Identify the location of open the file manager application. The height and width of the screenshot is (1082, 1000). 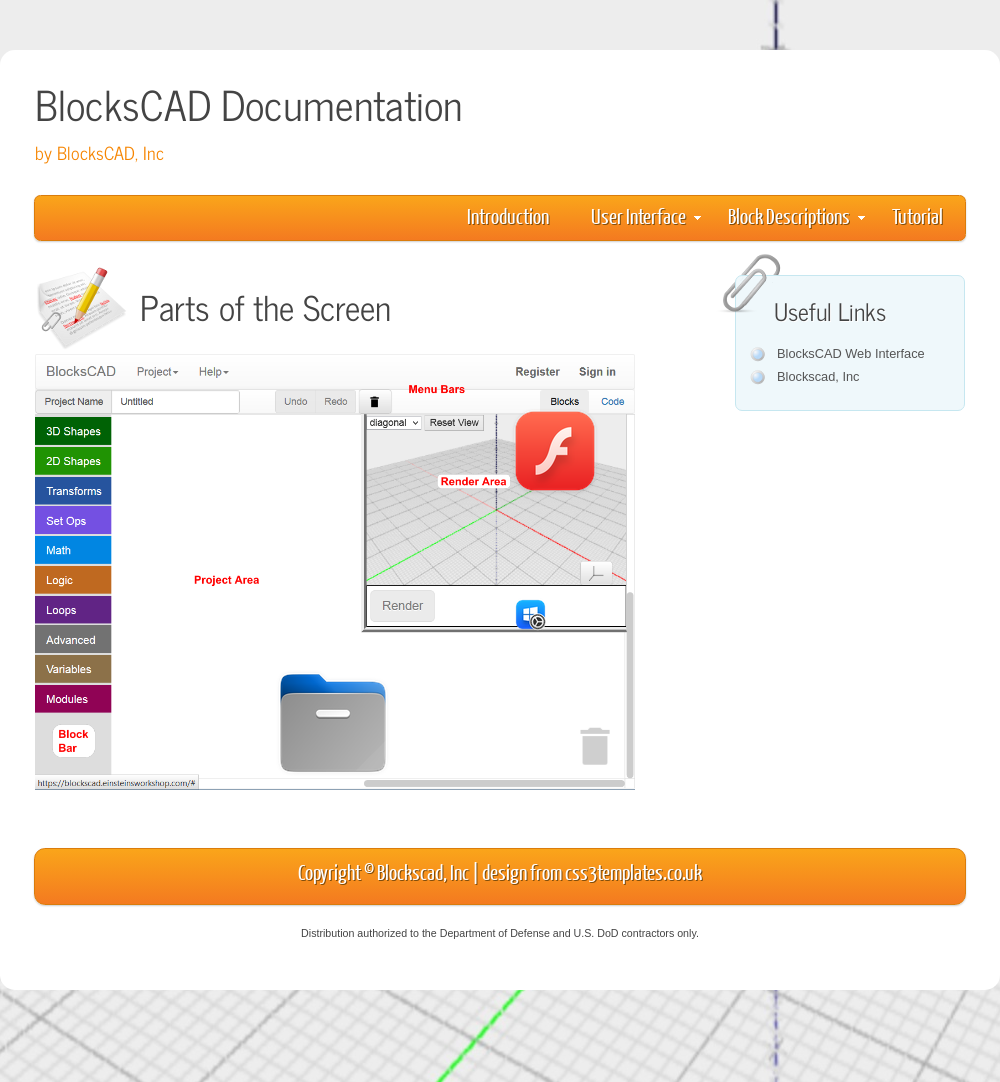
(333, 723).